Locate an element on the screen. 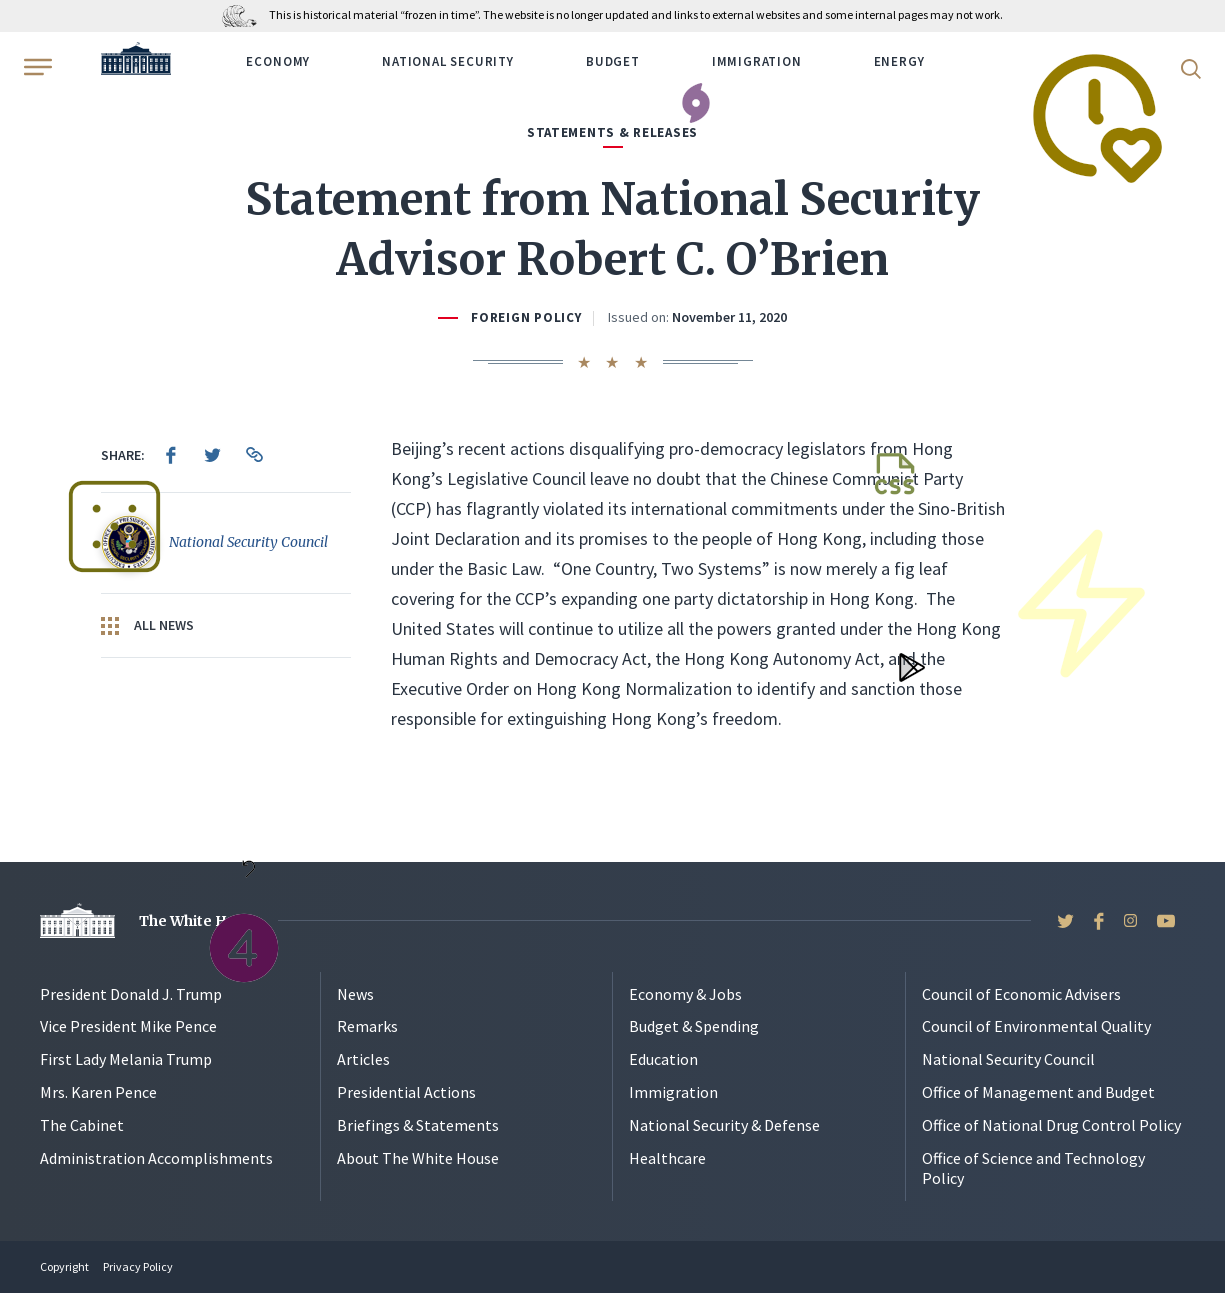 The width and height of the screenshot is (1225, 1293). open the google play store is located at coordinates (909, 667).